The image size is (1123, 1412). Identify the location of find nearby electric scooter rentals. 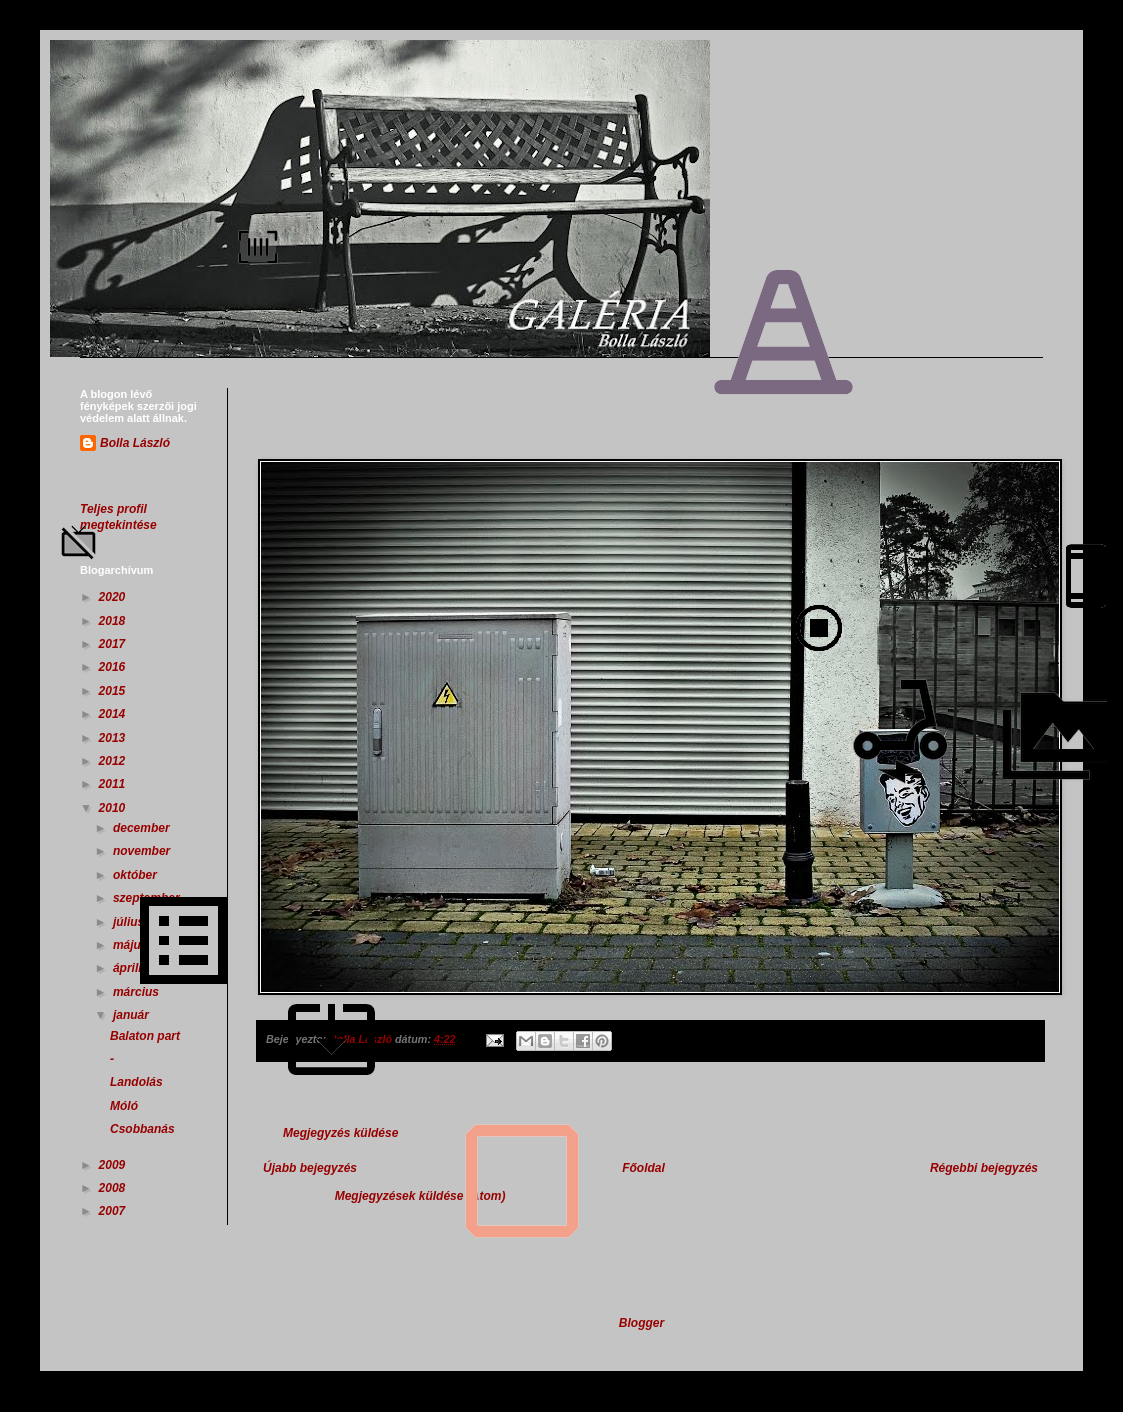
(900, 731).